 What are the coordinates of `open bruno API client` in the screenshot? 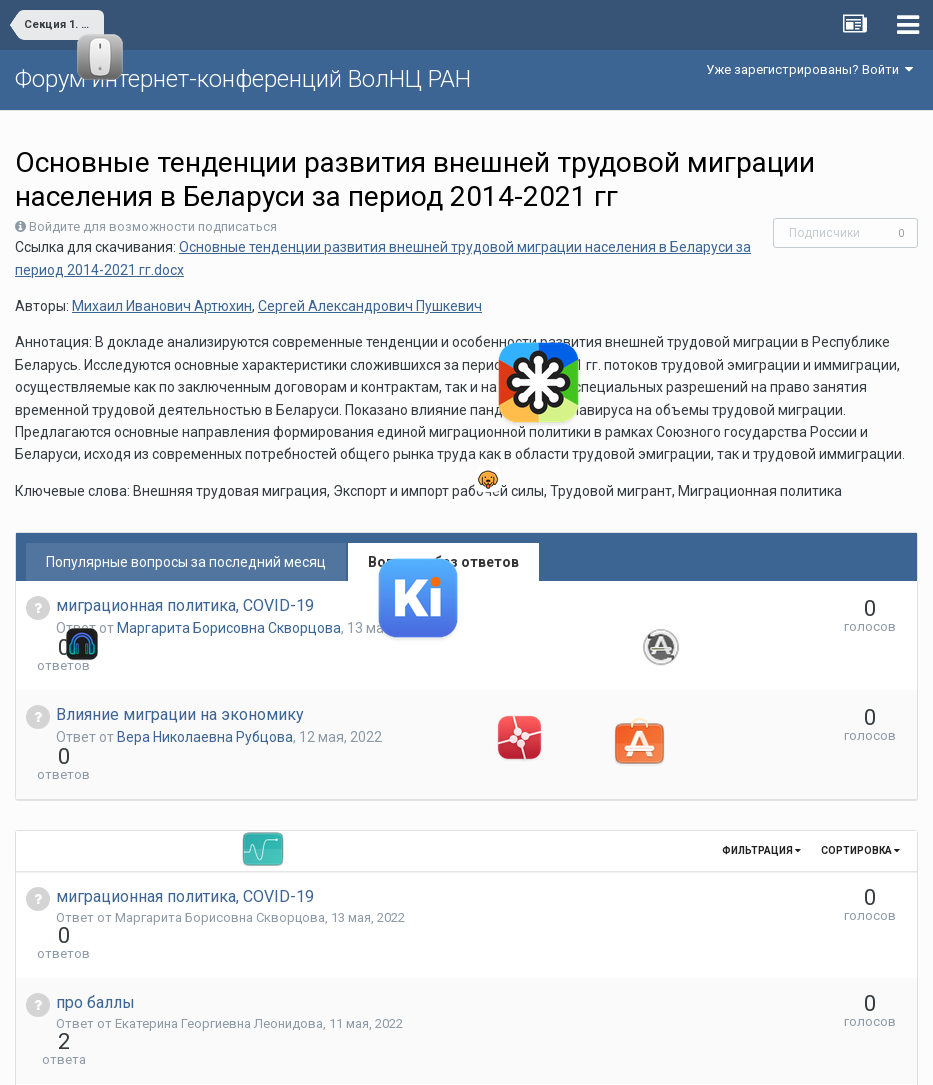 It's located at (488, 479).